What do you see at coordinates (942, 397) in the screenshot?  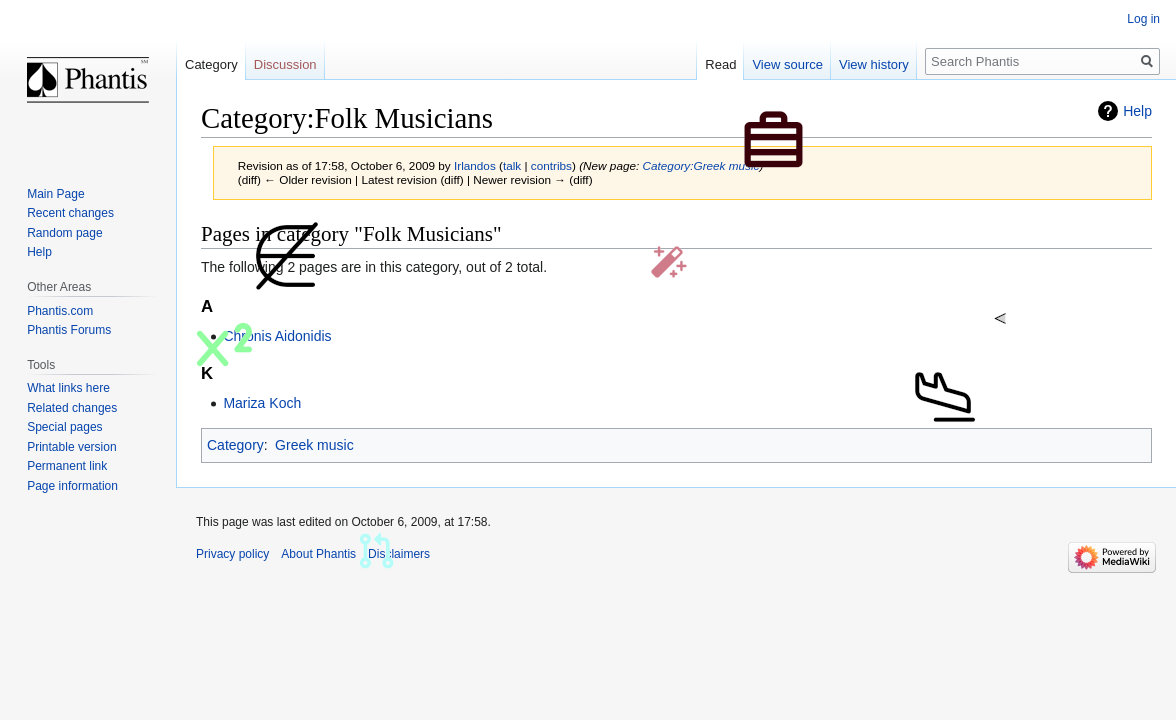 I see `indicates flight arrival or landing status` at bounding box center [942, 397].